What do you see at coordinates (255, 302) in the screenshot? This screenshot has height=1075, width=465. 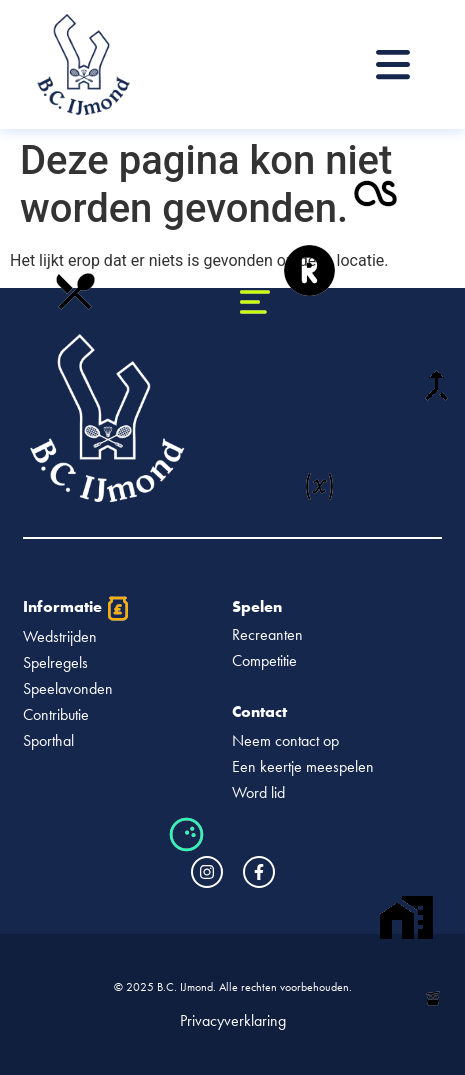 I see `align text to the left` at bounding box center [255, 302].